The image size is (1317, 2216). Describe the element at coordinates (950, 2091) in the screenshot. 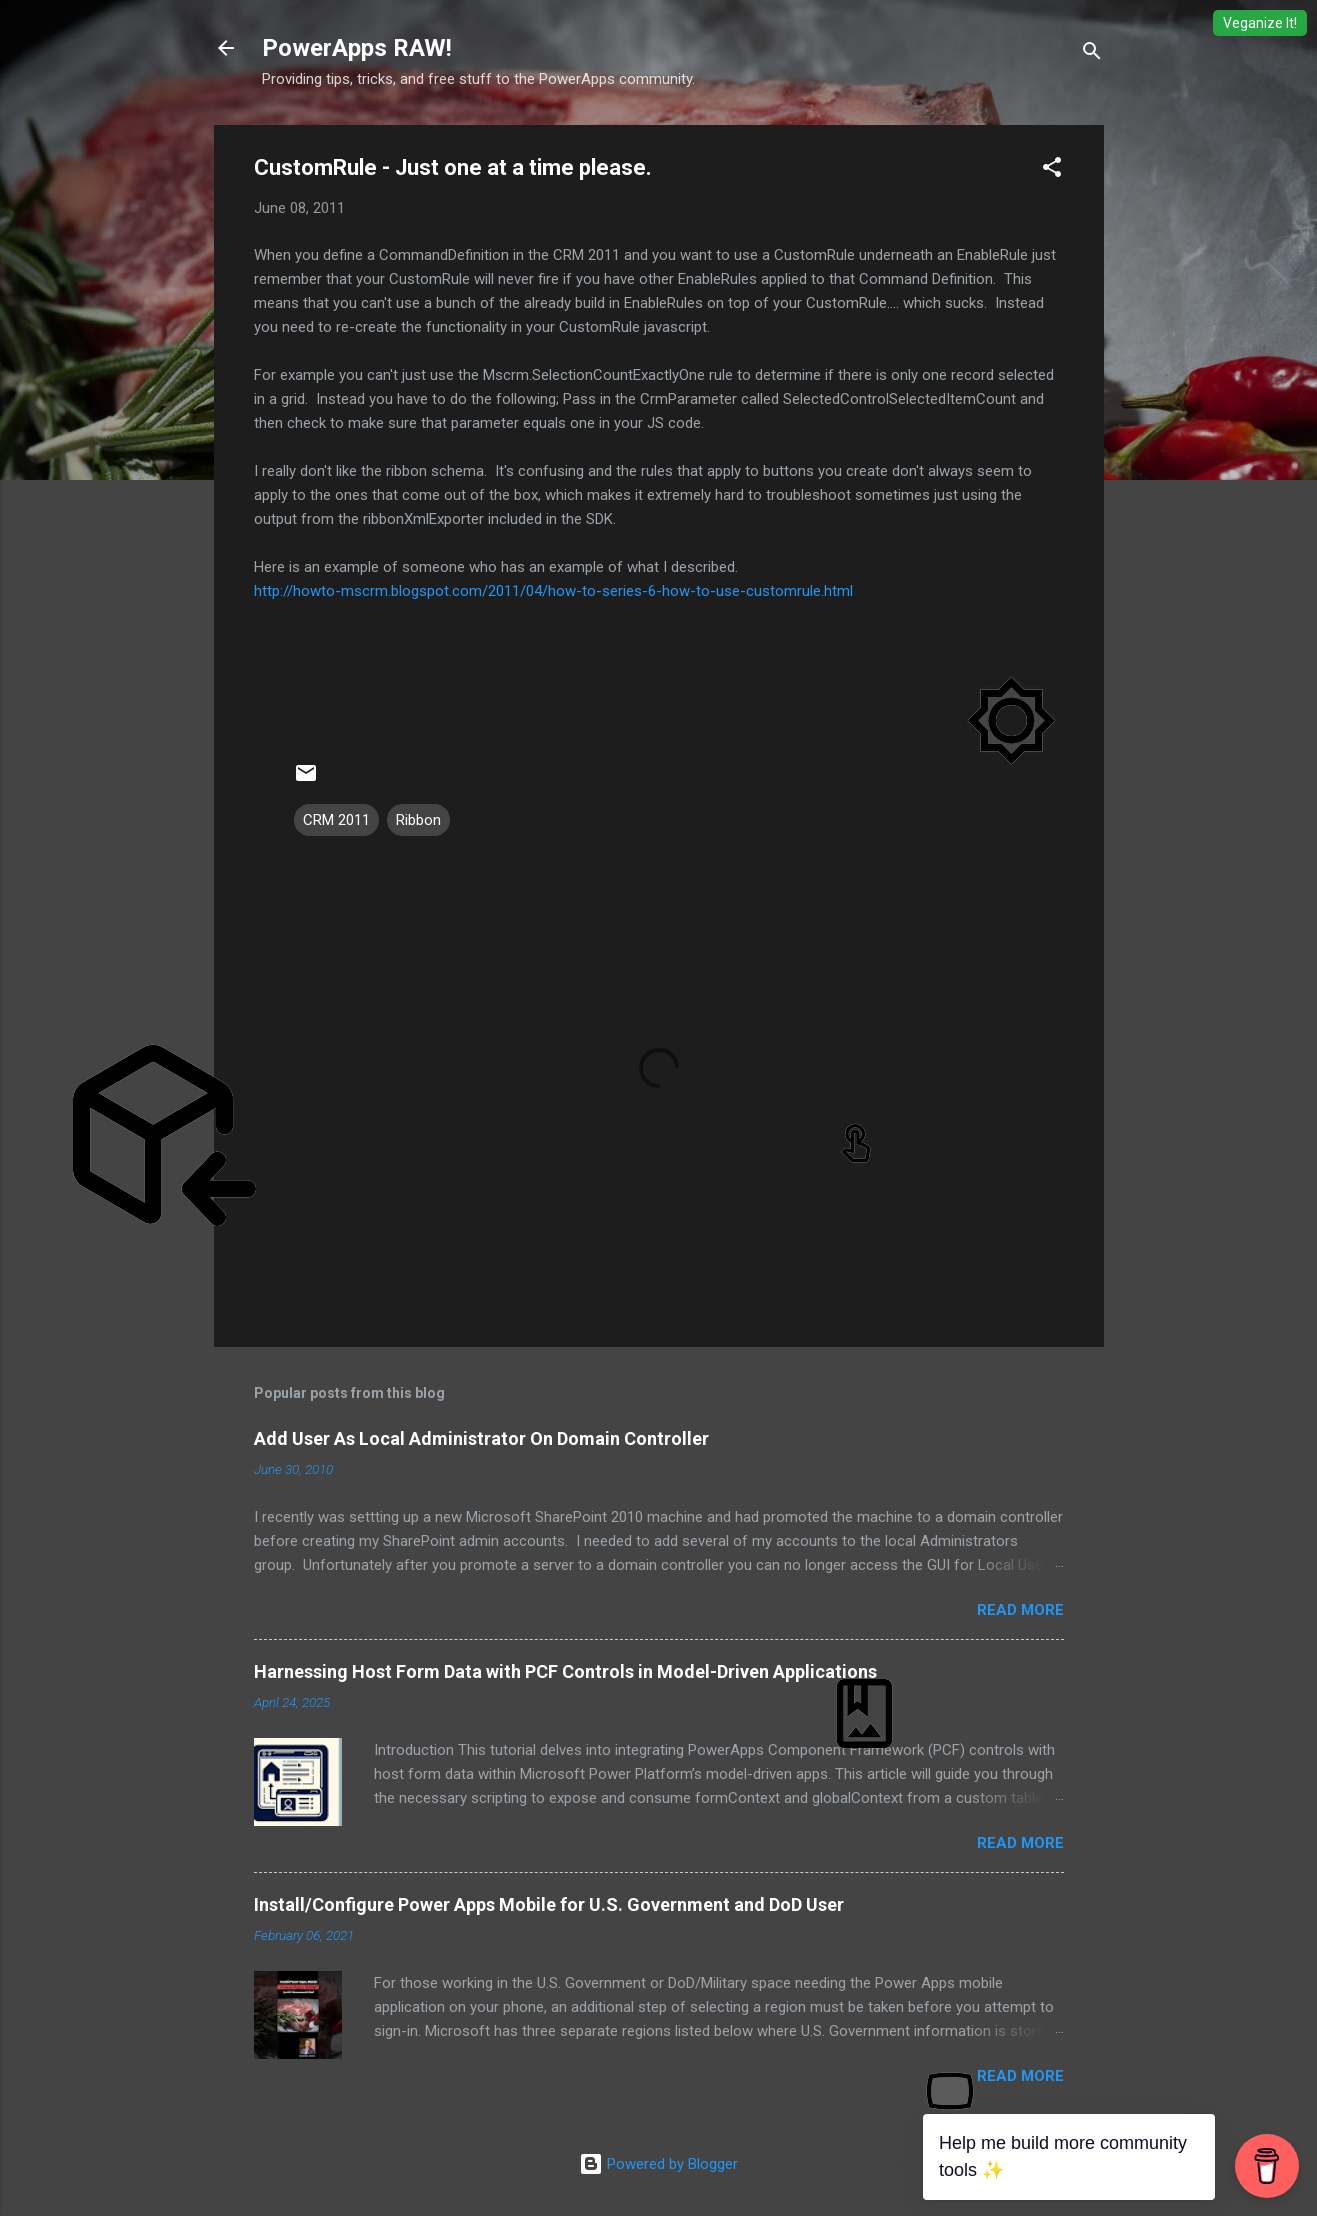

I see `switch to wide-angle or panorama camera mode` at that location.